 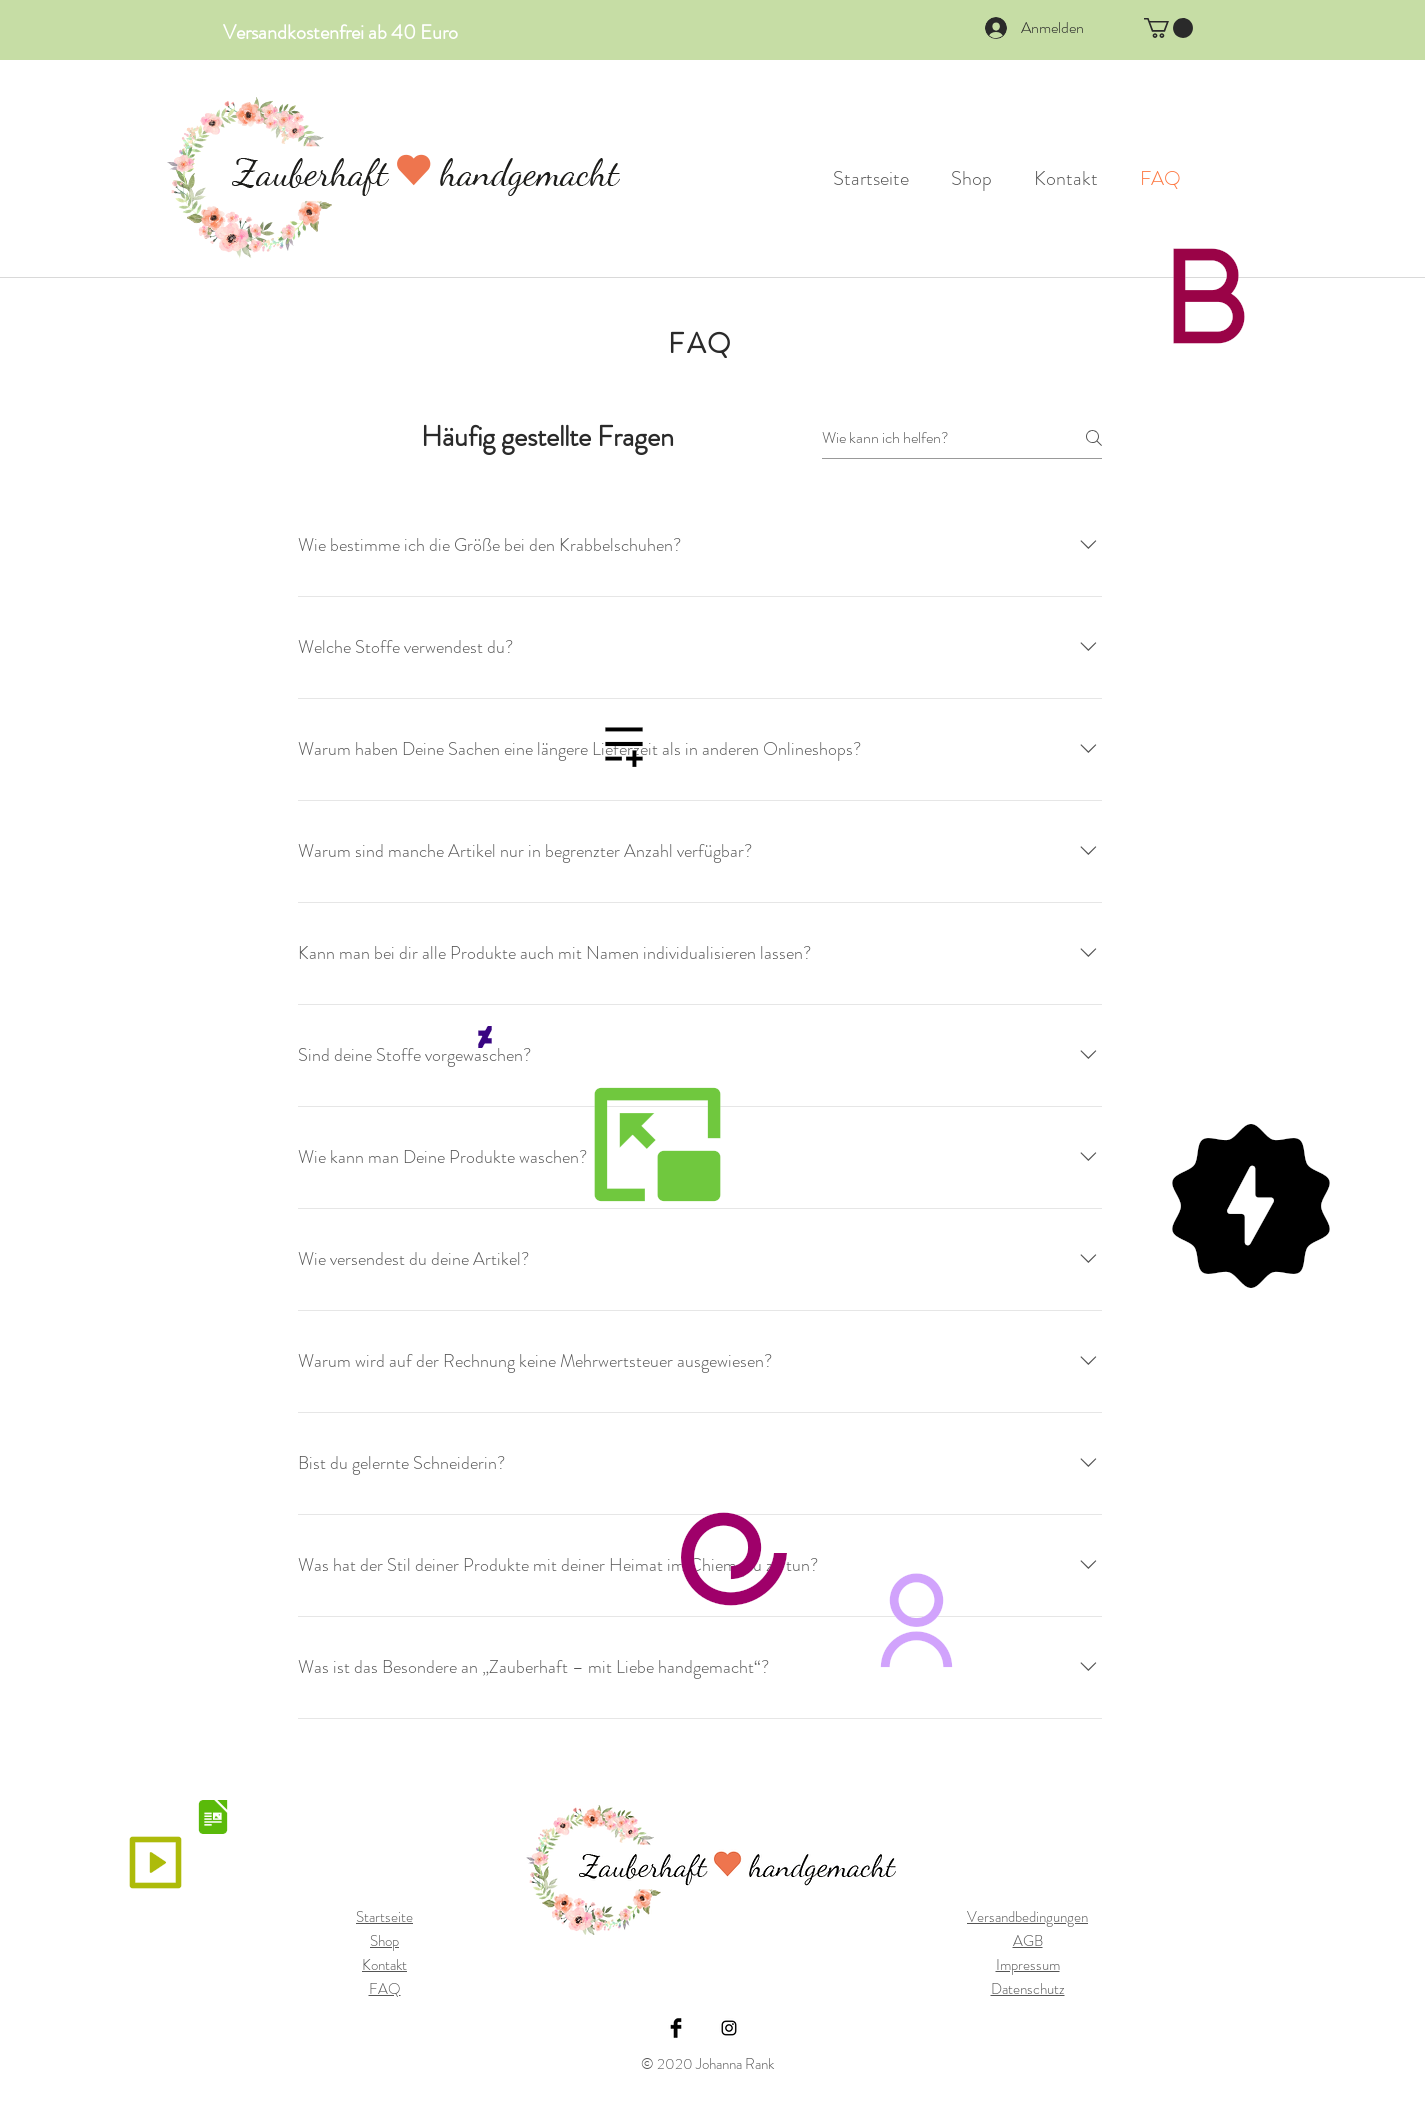 I want to click on every.org logo, so click(x=734, y=1559).